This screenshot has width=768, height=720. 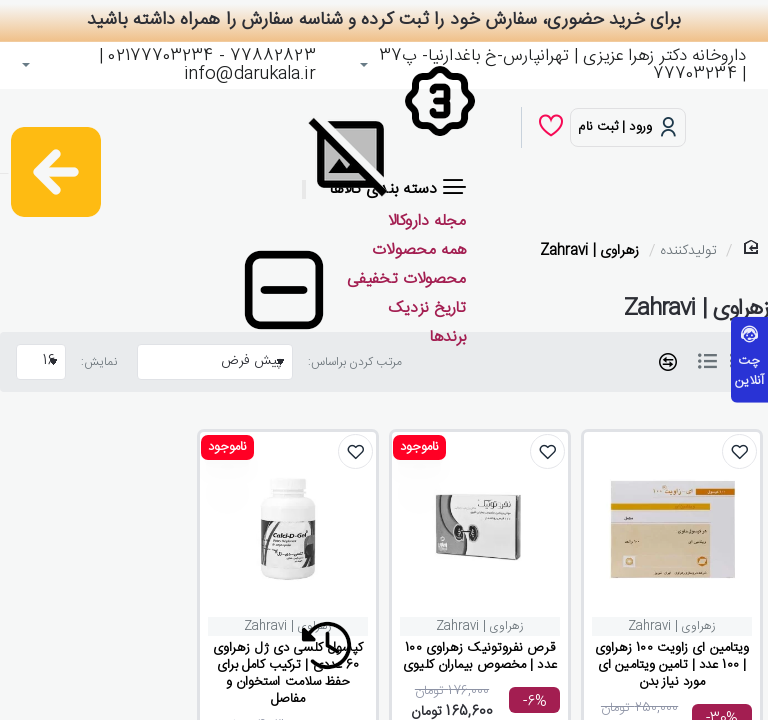 I want to click on flat dry laundry care instruction, so click(x=284, y=290).